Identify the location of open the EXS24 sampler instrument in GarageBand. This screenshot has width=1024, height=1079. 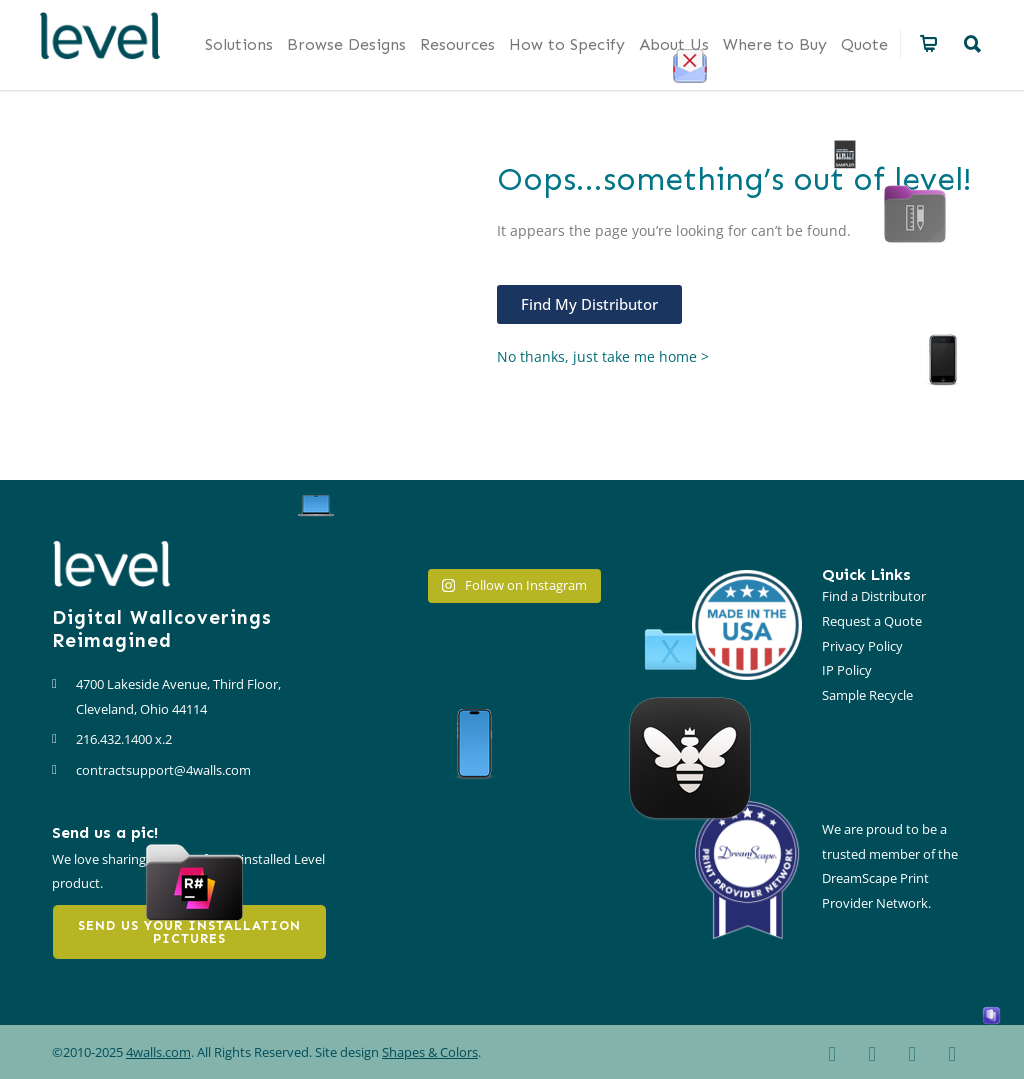
(845, 155).